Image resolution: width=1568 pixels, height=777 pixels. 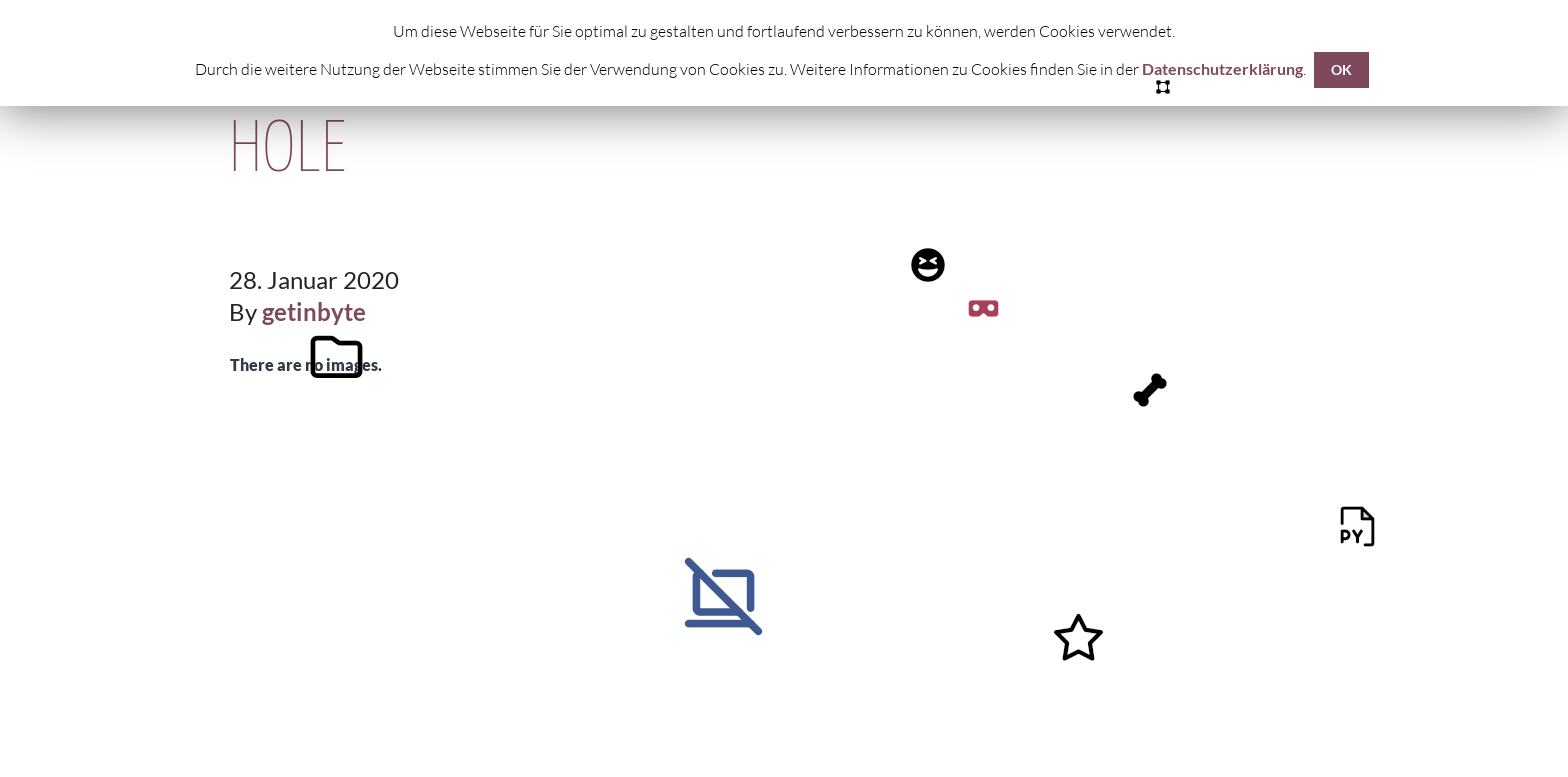 What do you see at coordinates (1078, 639) in the screenshot?
I see `add item to favorites` at bounding box center [1078, 639].